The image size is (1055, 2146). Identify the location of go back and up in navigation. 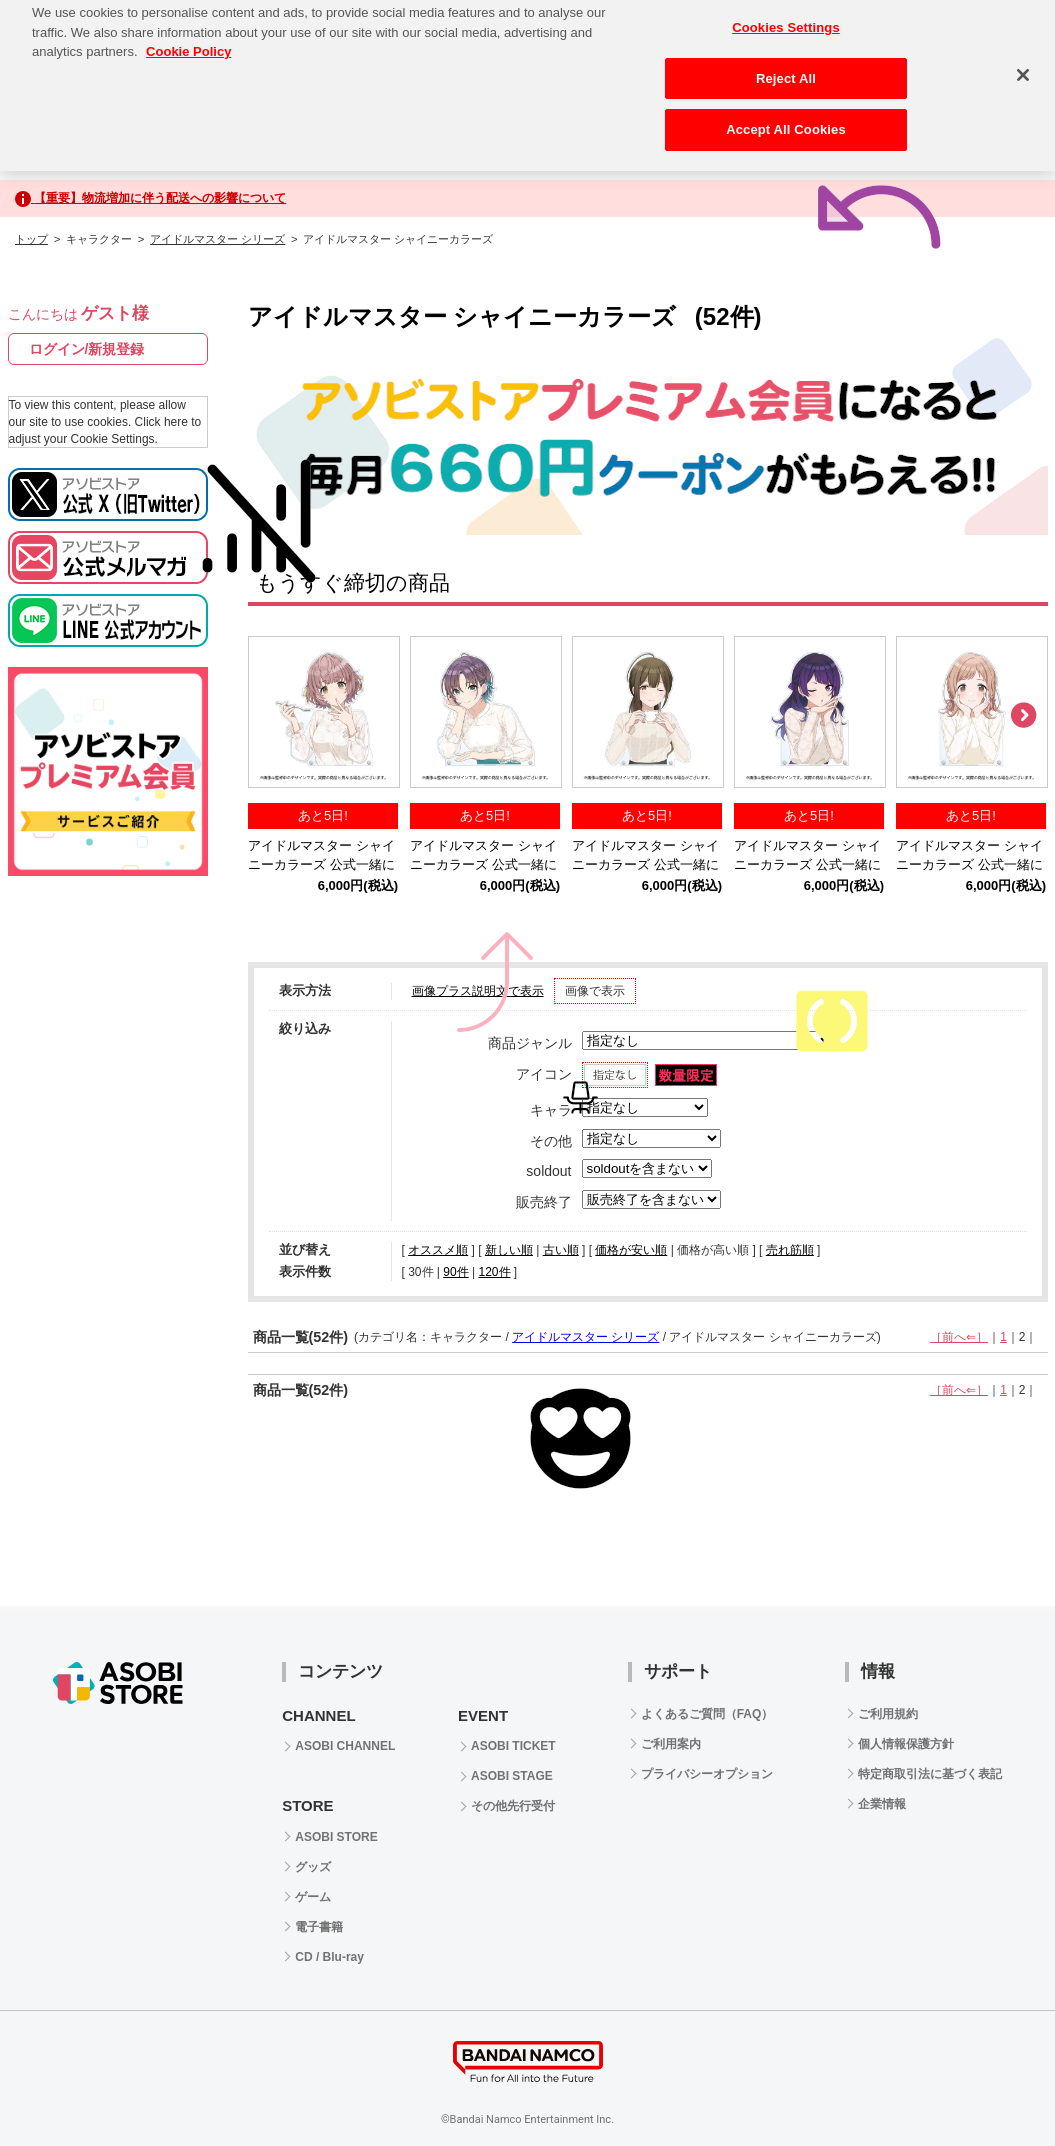
(495, 982).